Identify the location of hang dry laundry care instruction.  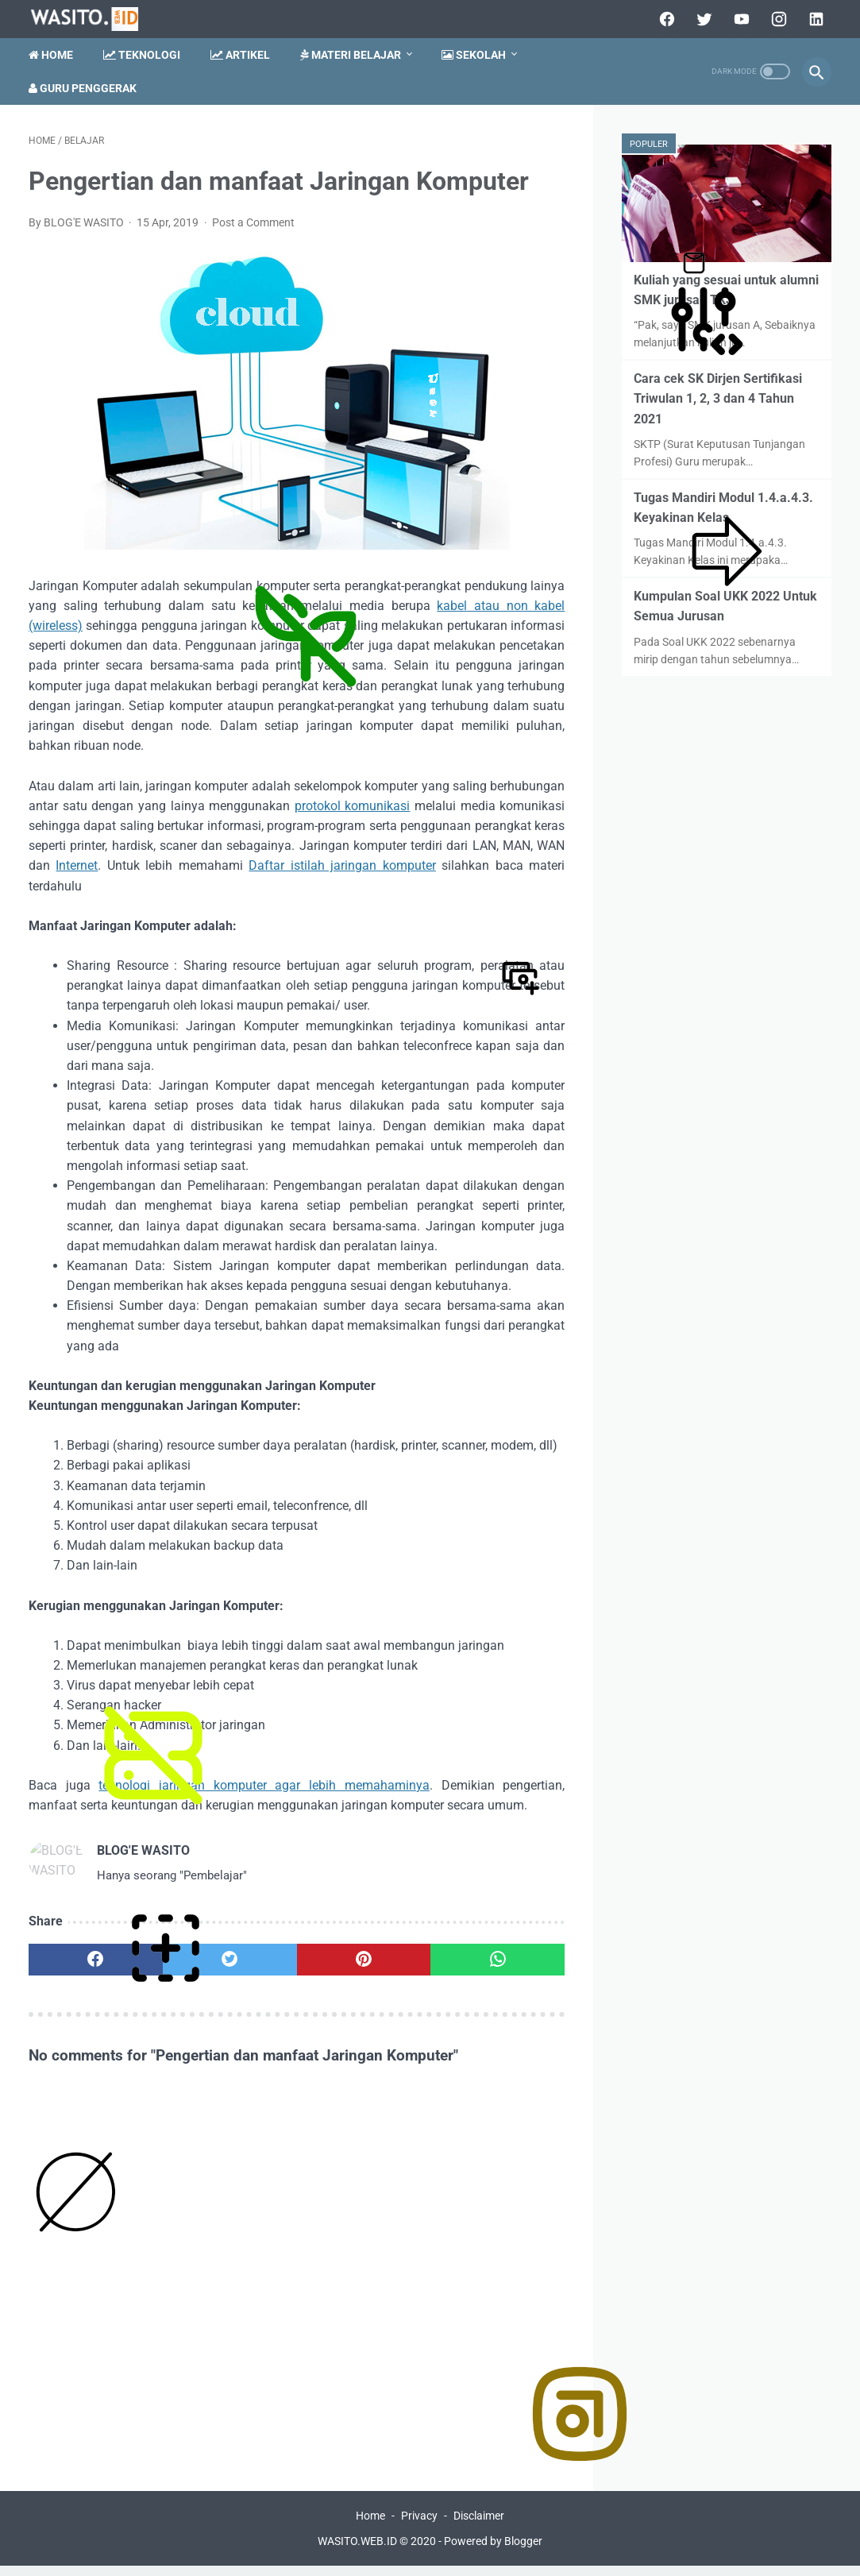
(694, 263).